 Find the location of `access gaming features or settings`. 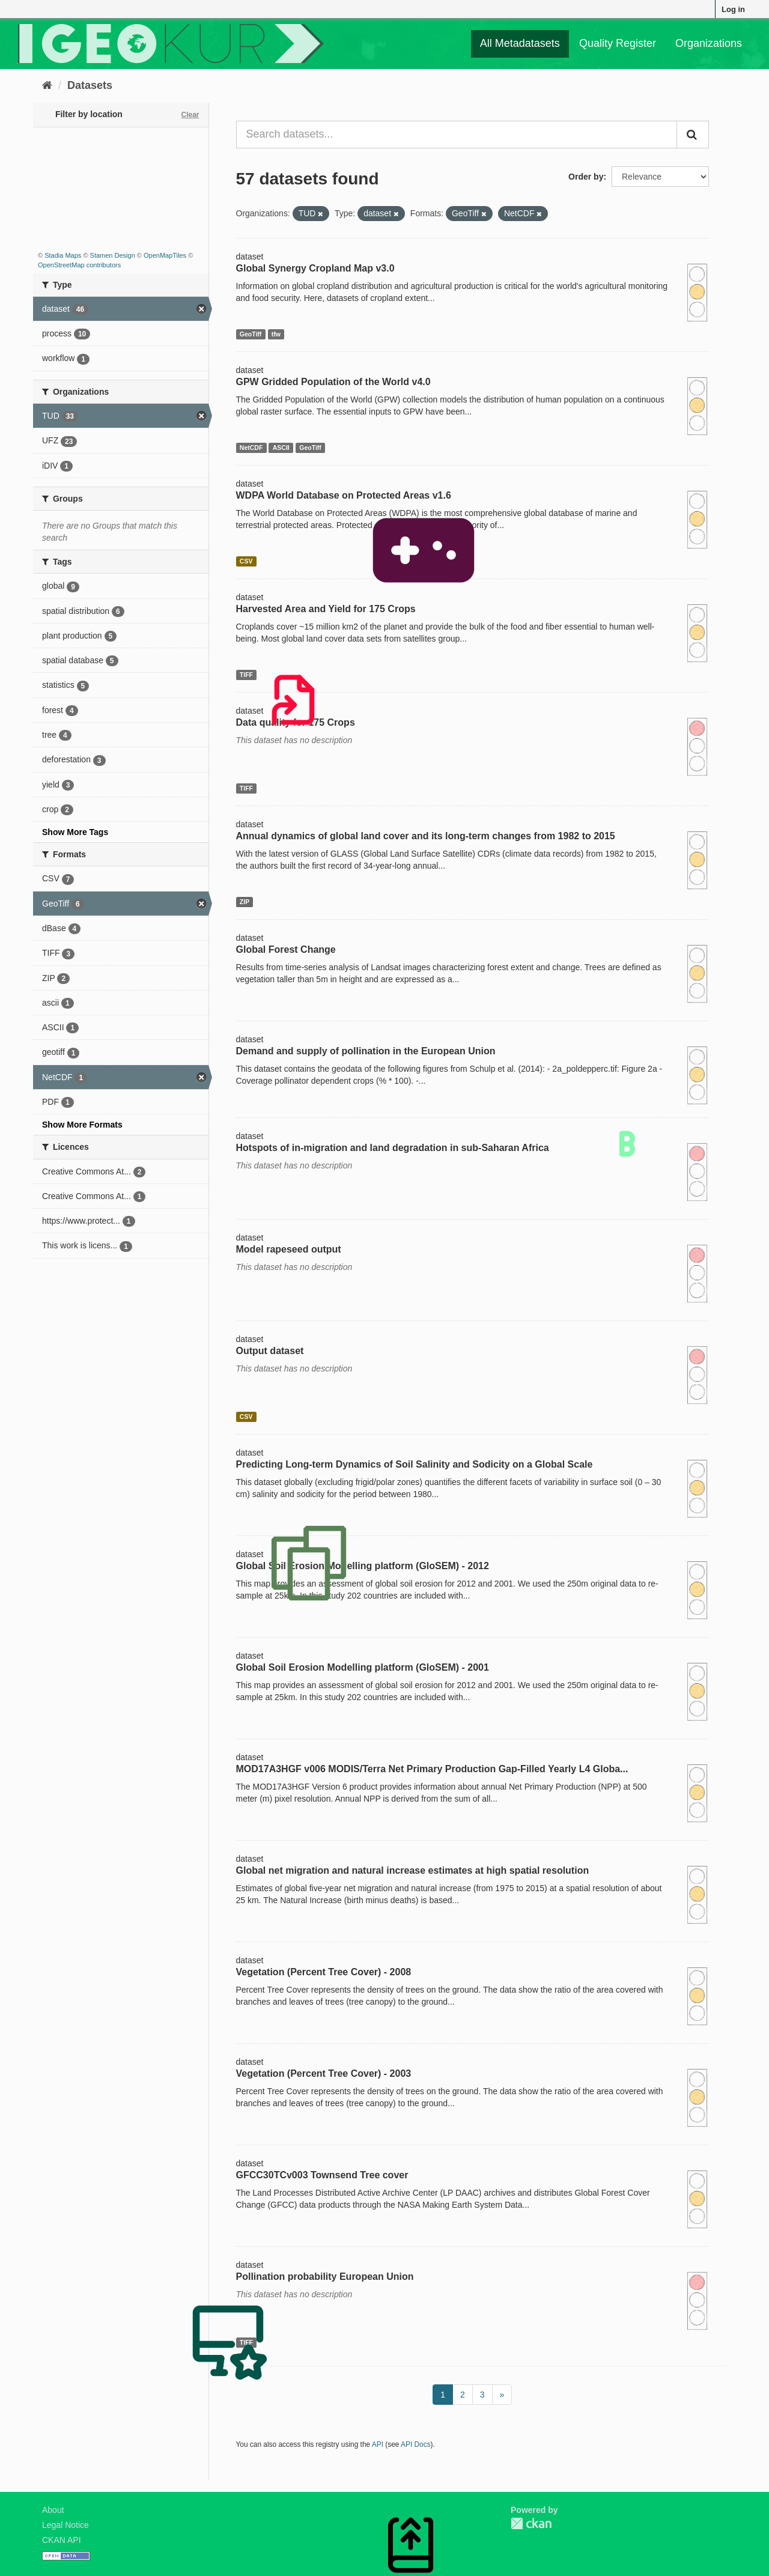

access gaming features or settings is located at coordinates (424, 550).